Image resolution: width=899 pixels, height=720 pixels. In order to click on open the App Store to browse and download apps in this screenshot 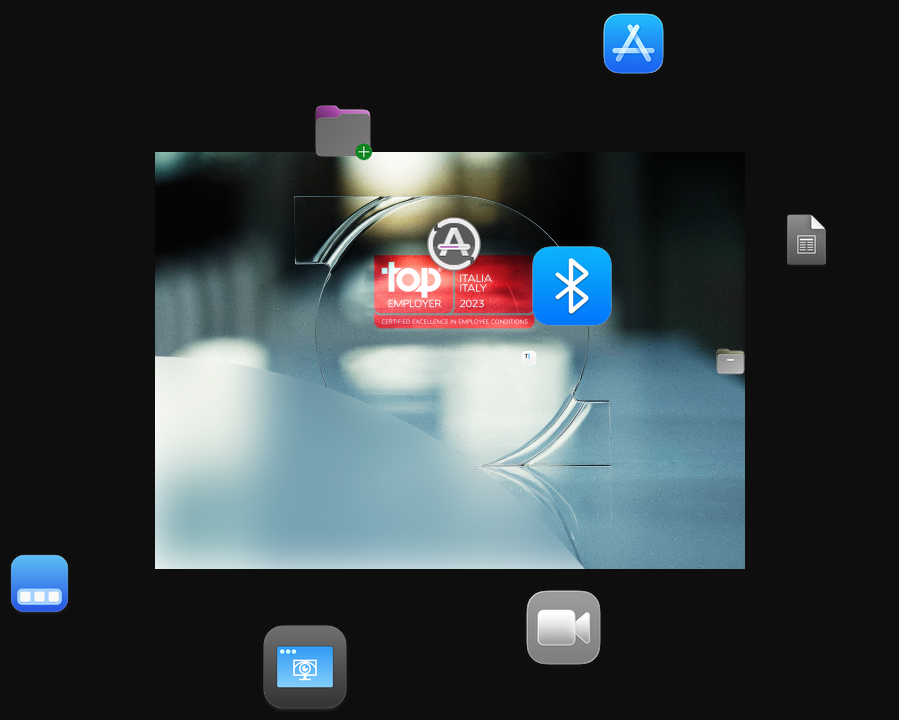, I will do `click(633, 43)`.